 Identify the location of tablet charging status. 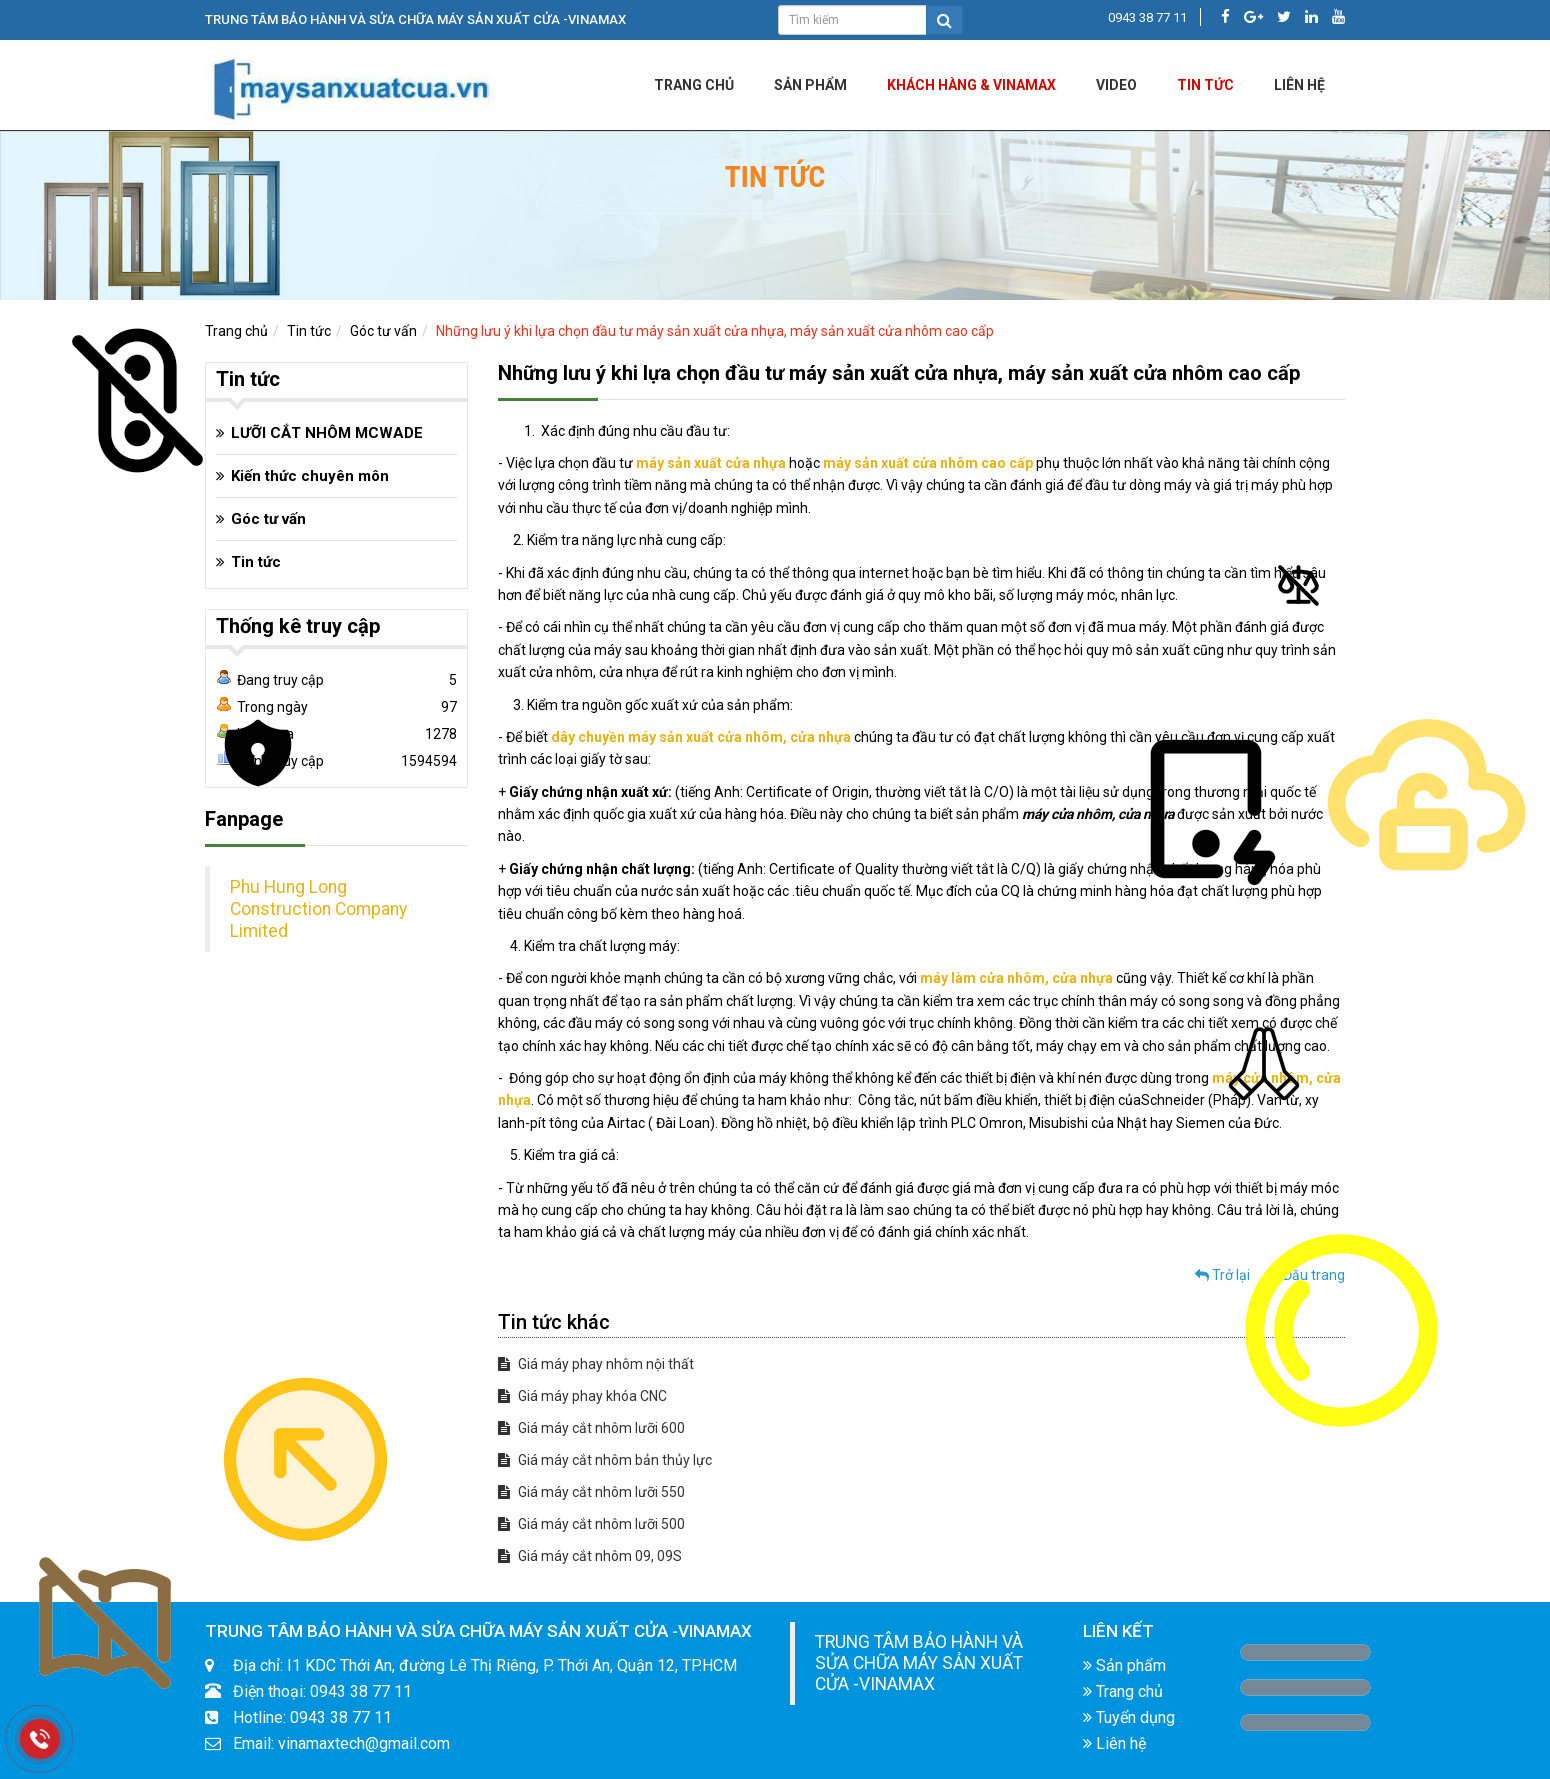
(1206, 809).